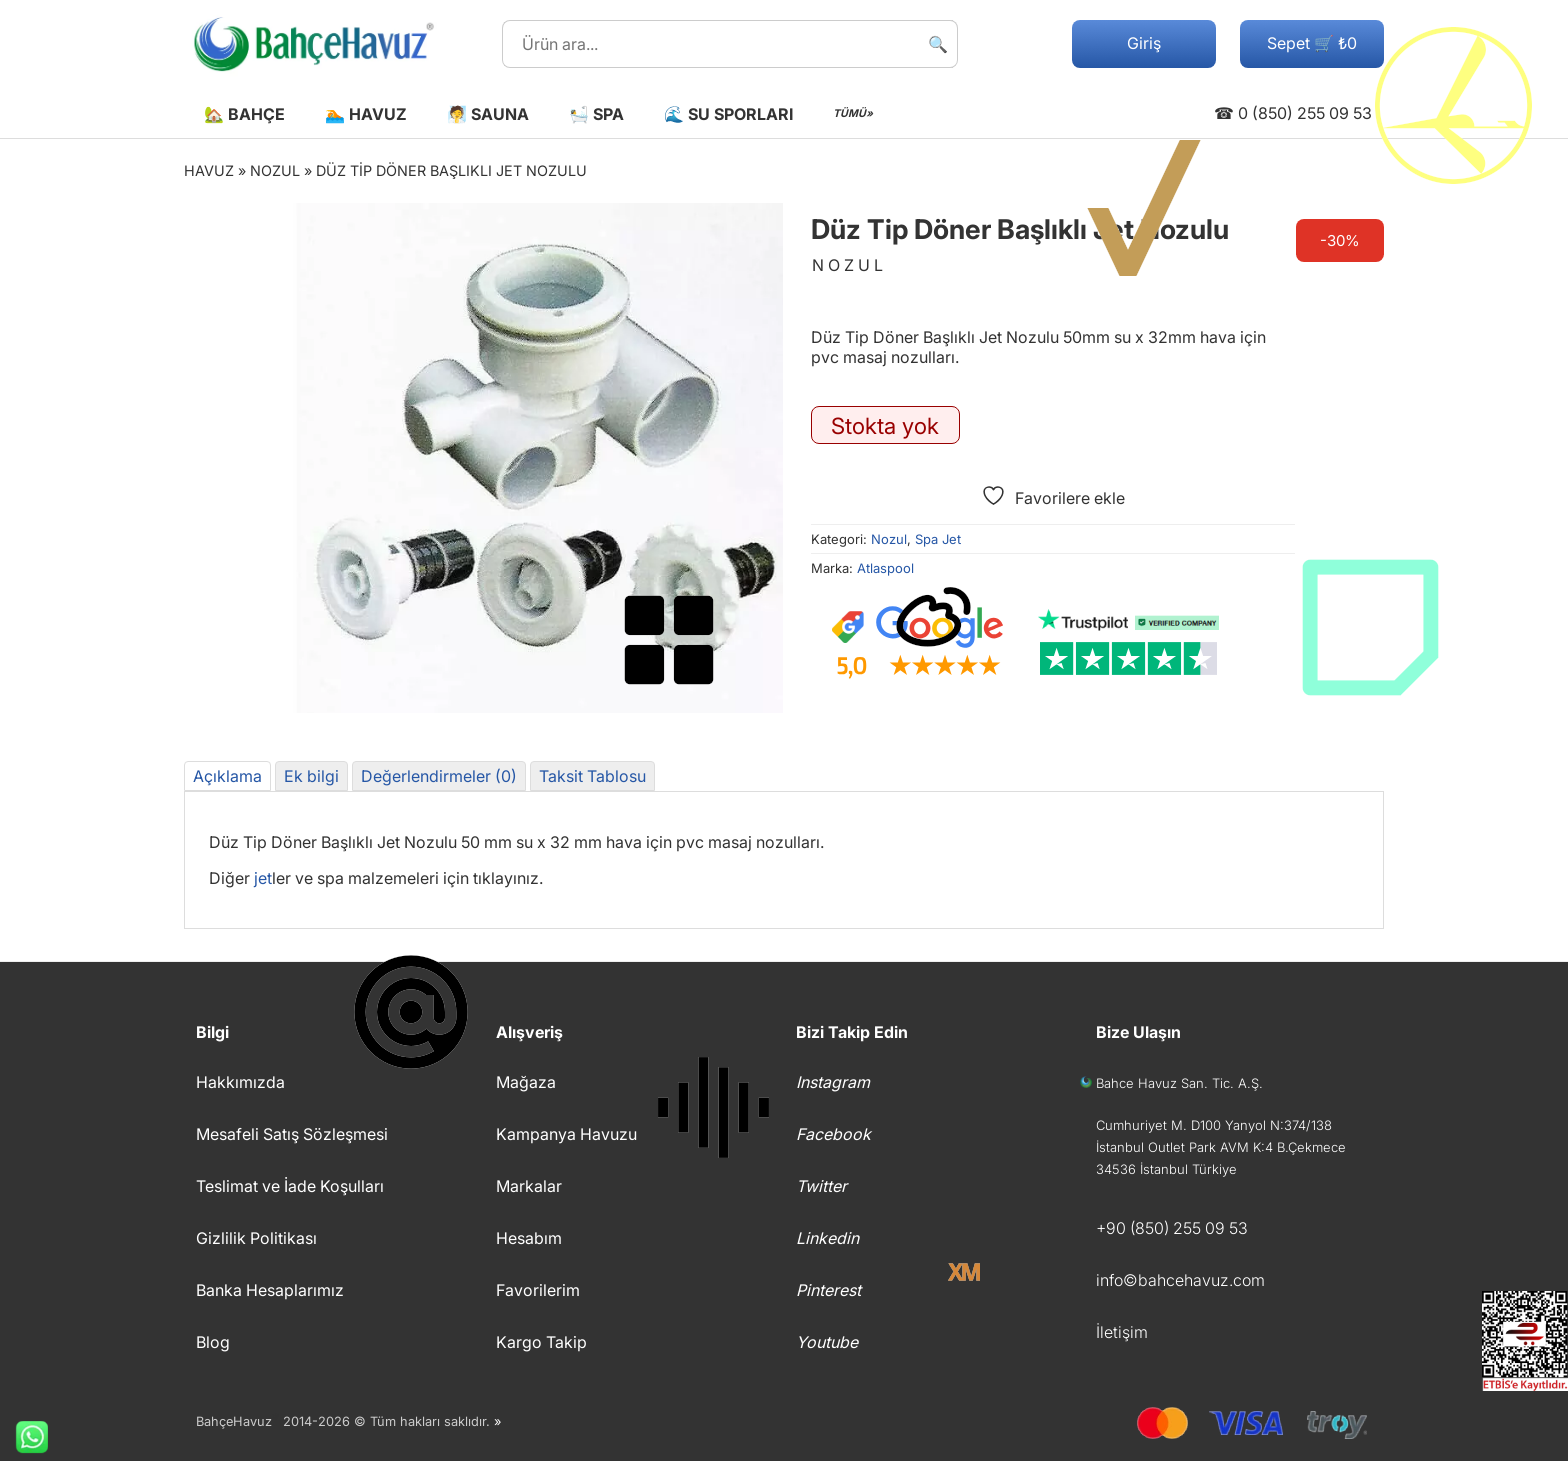 The image size is (1568, 1461). What do you see at coordinates (713, 1107) in the screenshot?
I see `voice recognition or audio waveform indicator` at bounding box center [713, 1107].